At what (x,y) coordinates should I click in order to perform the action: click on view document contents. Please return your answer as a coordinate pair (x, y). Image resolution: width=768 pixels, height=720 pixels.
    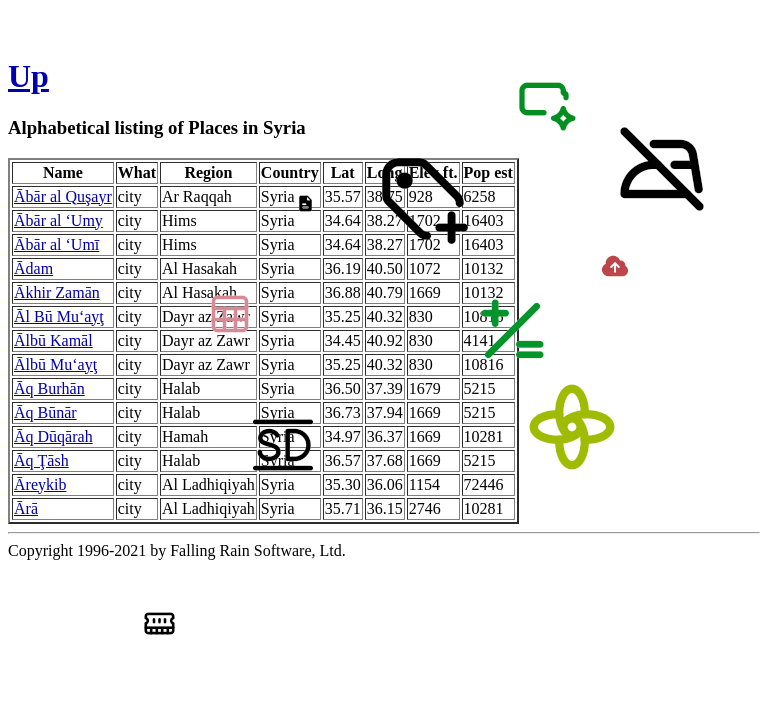
    Looking at the image, I should click on (305, 203).